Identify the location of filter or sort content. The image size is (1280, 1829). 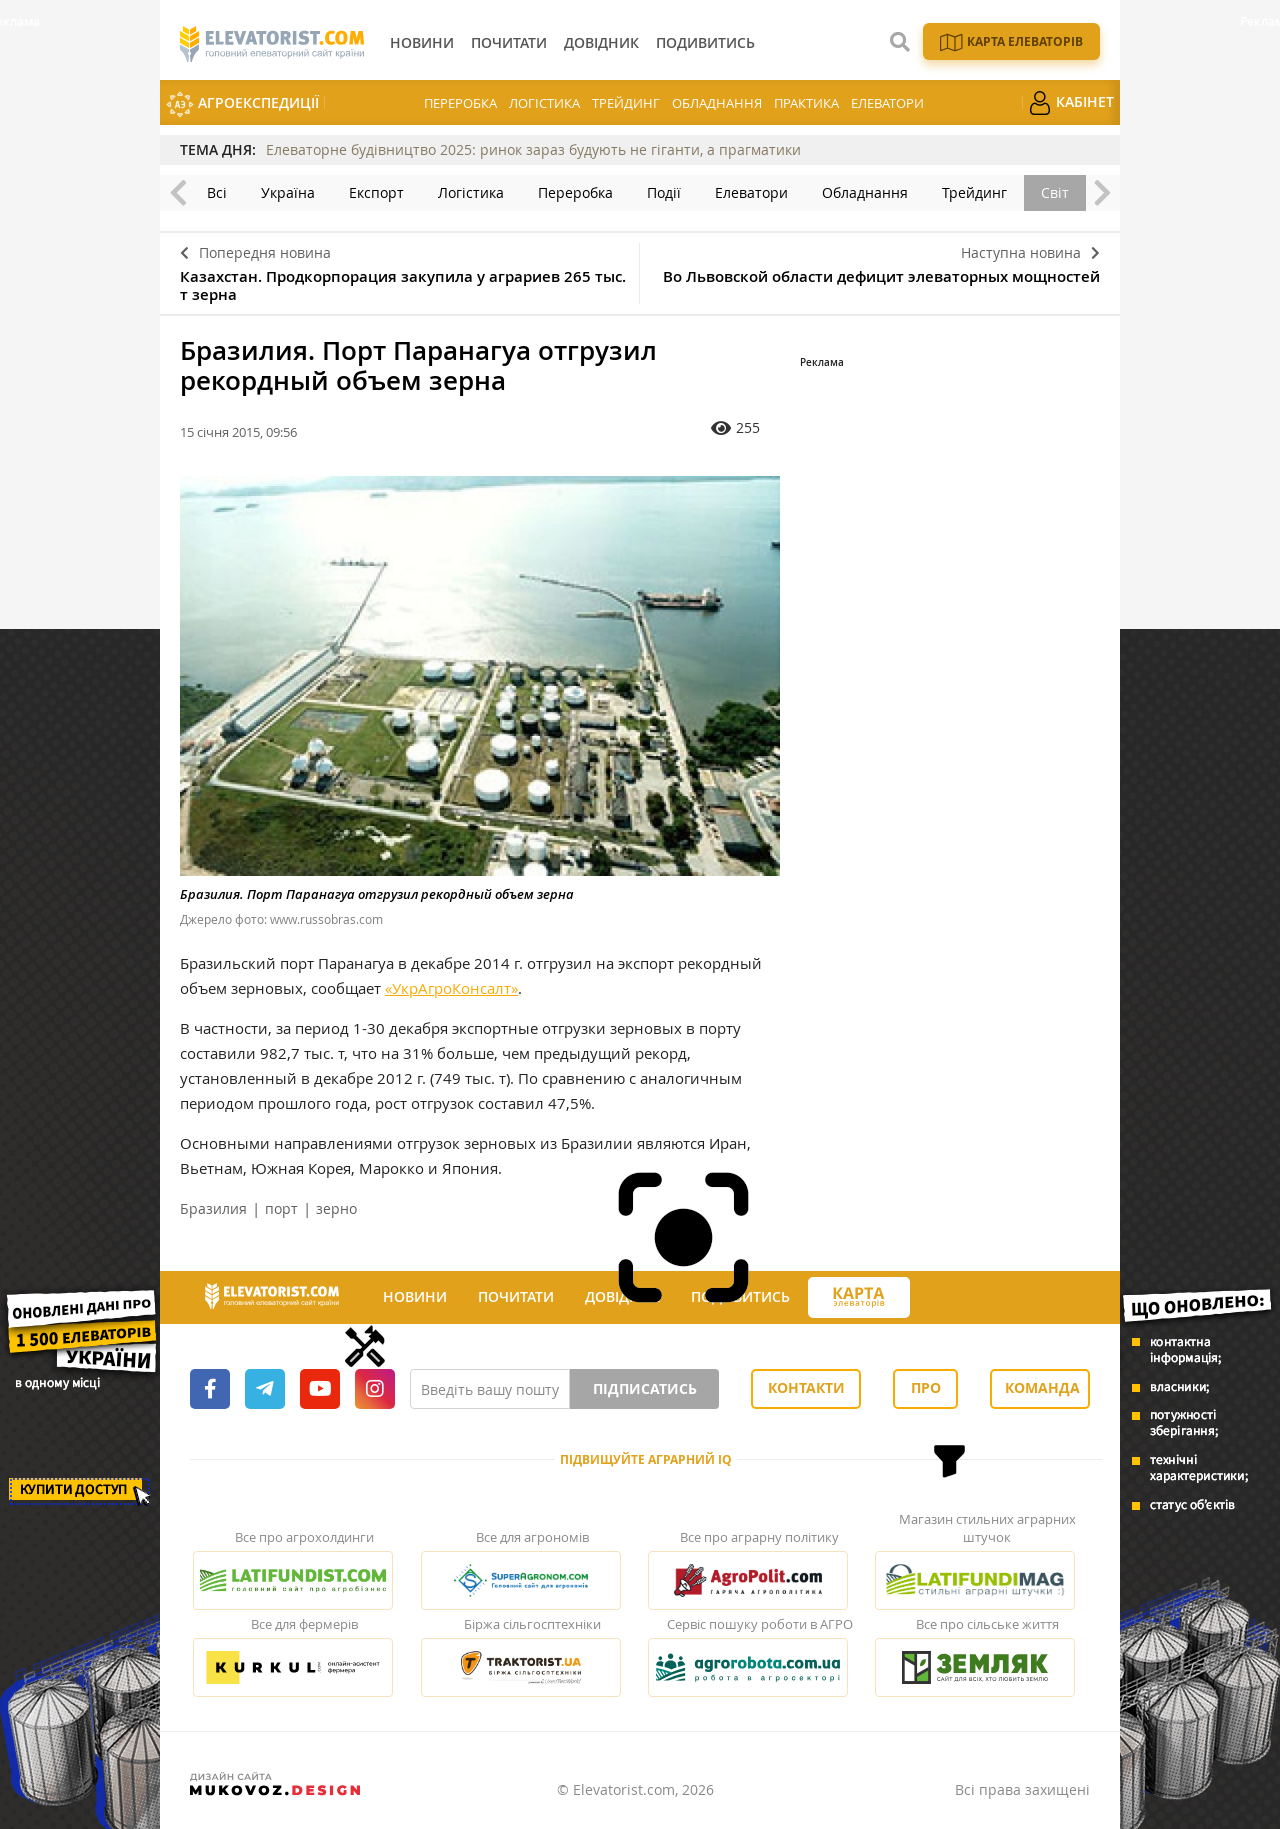
(949, 1460).